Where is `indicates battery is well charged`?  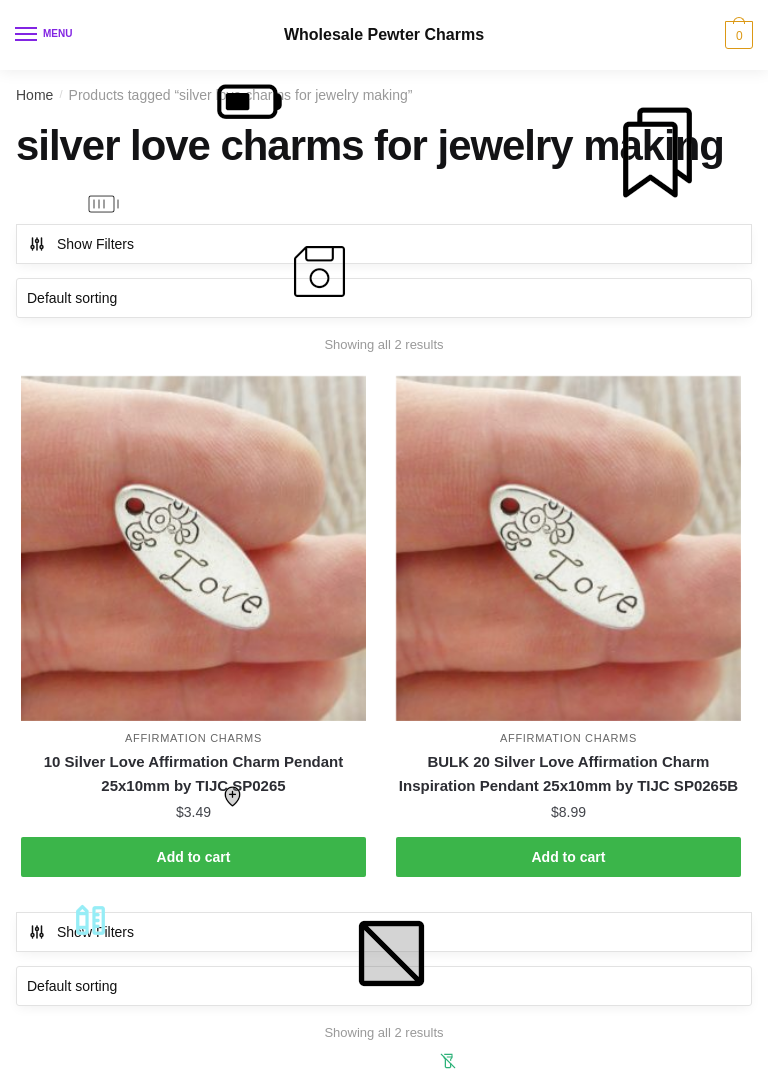 indicates battery is well charged is located at coordinates (103, 204).